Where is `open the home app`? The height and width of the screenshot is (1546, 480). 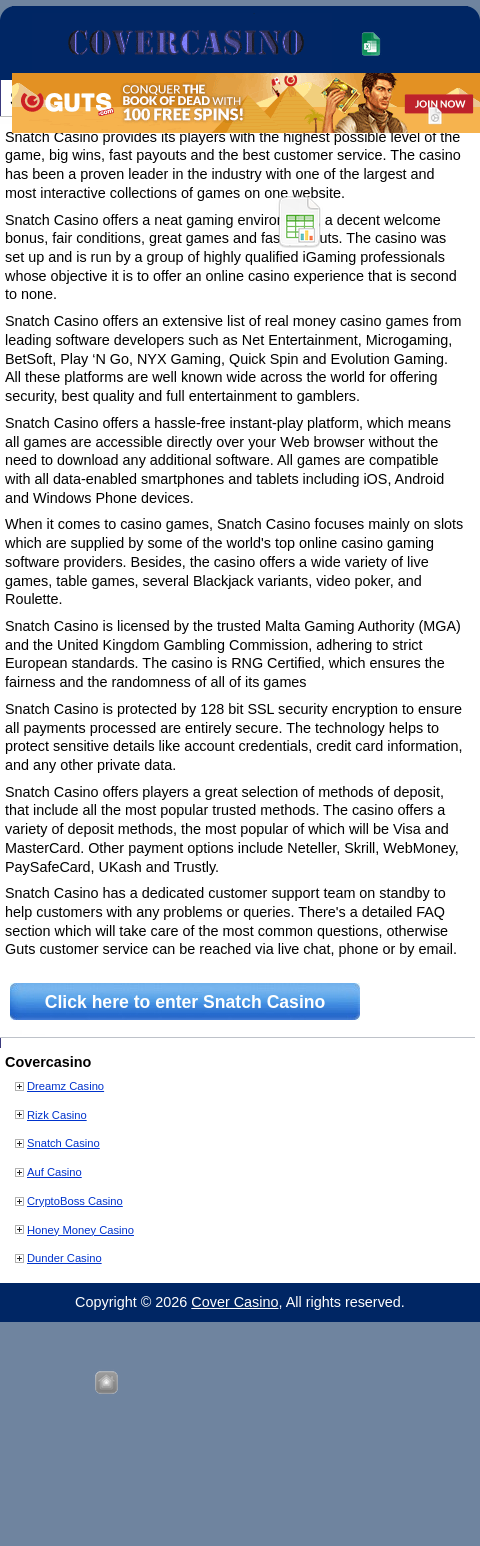
open the home app is located at coordinates (106, 1382).